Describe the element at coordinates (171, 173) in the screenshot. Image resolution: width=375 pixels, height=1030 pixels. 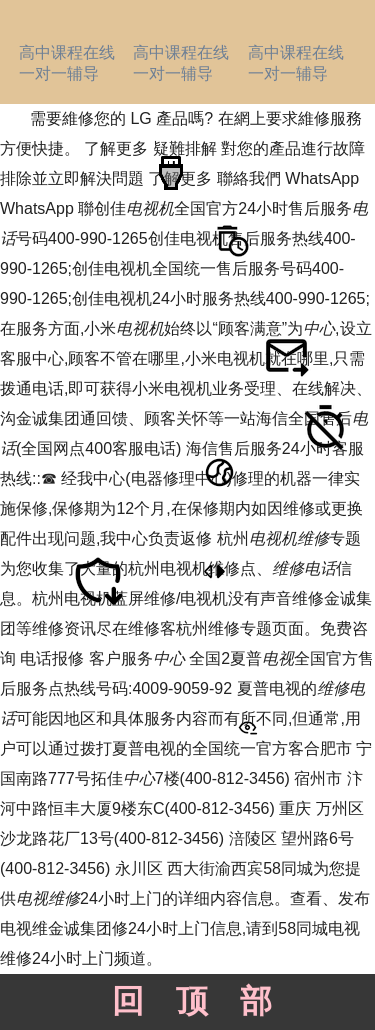
I see `configure HDMI input settings` at that location.